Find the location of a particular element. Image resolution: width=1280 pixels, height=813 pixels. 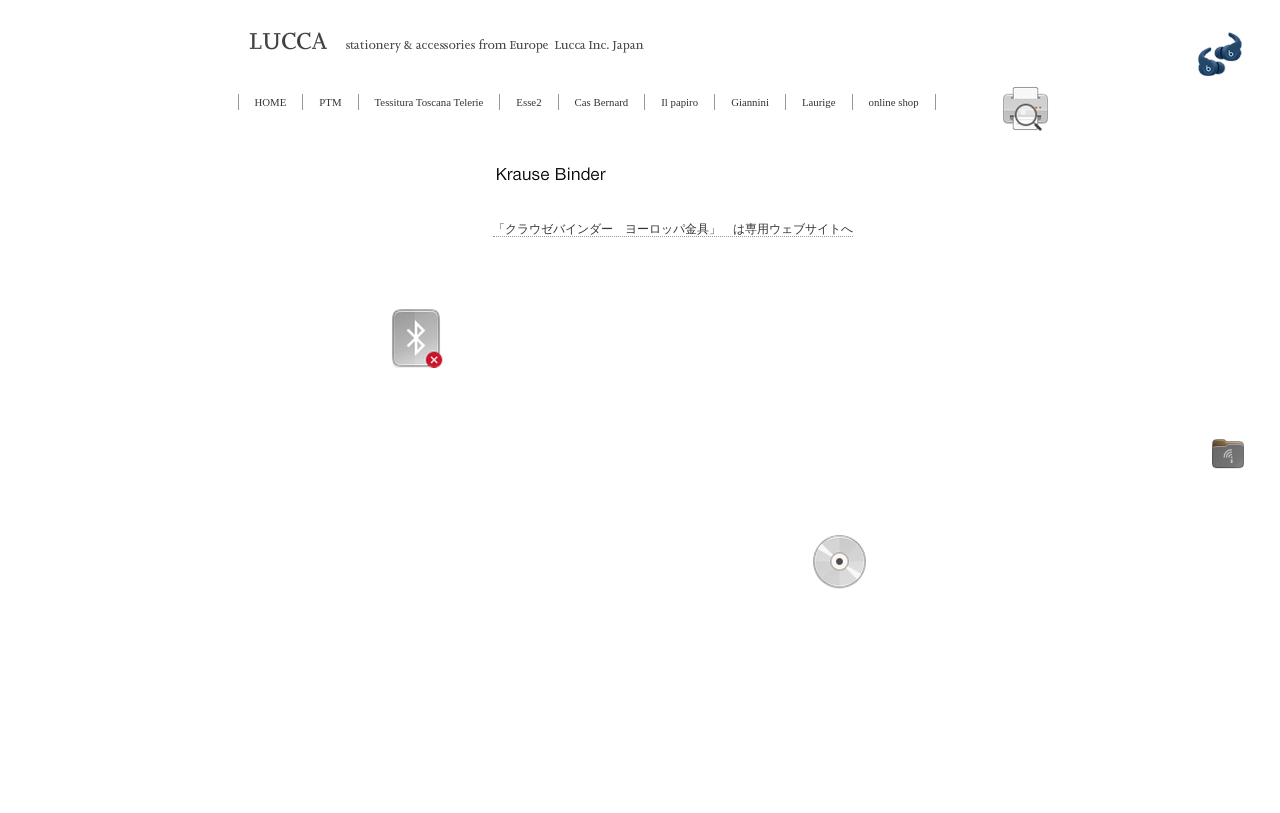

preview document before printing is located at coordinates (1025, 108).